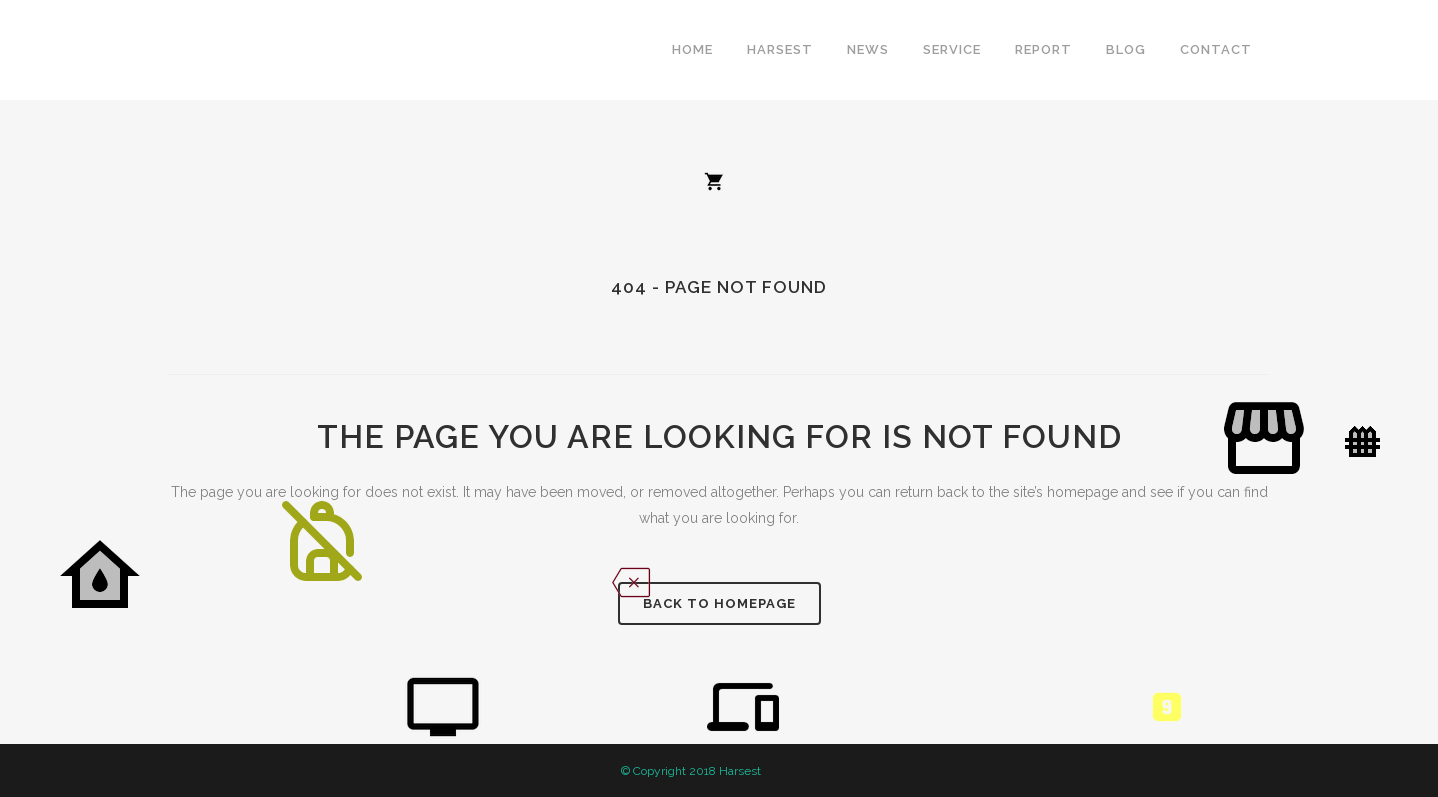 The width and height of the screenshot is (1438, 797). I want to click on select page or item number 9, so click(1167, 707).